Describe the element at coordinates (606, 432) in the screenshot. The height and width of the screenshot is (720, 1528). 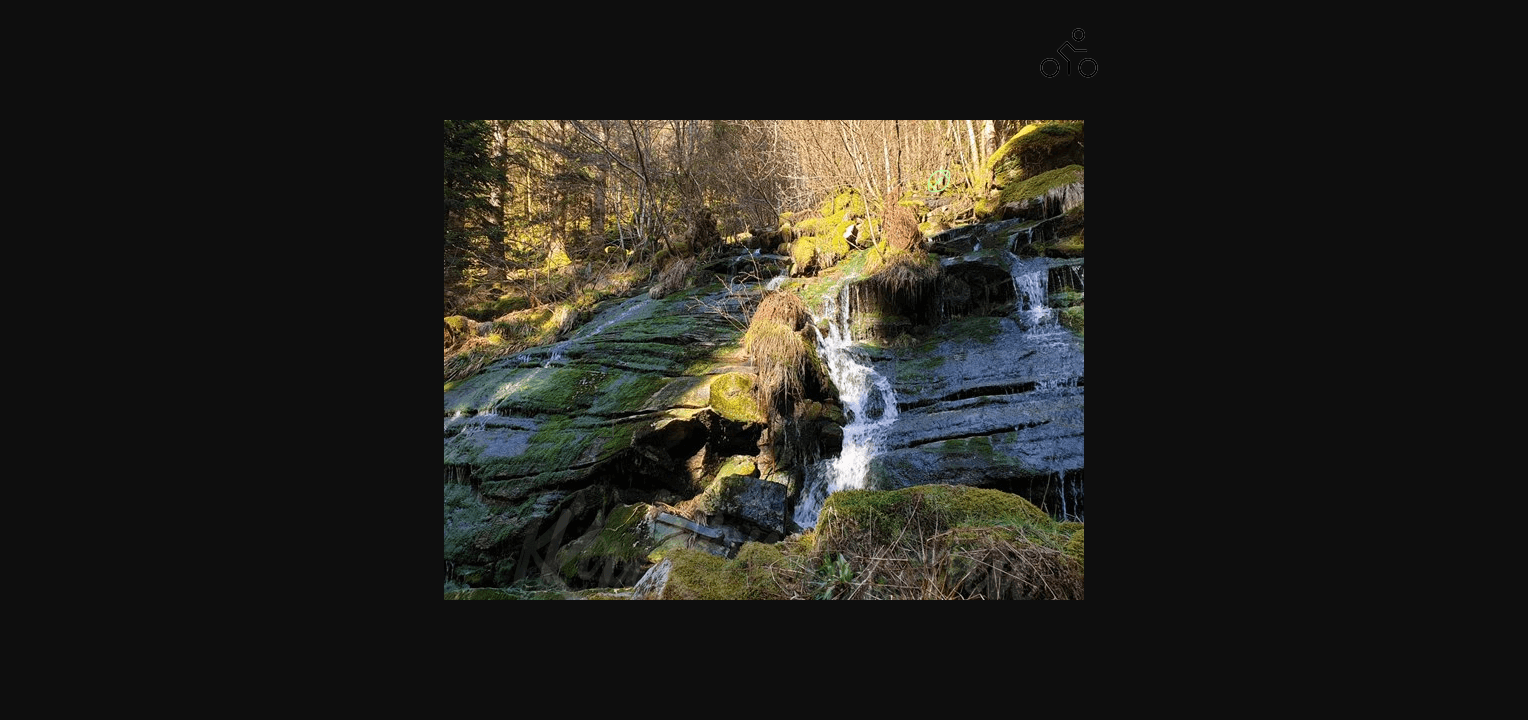
I see `go back to previous line or section` at that location.